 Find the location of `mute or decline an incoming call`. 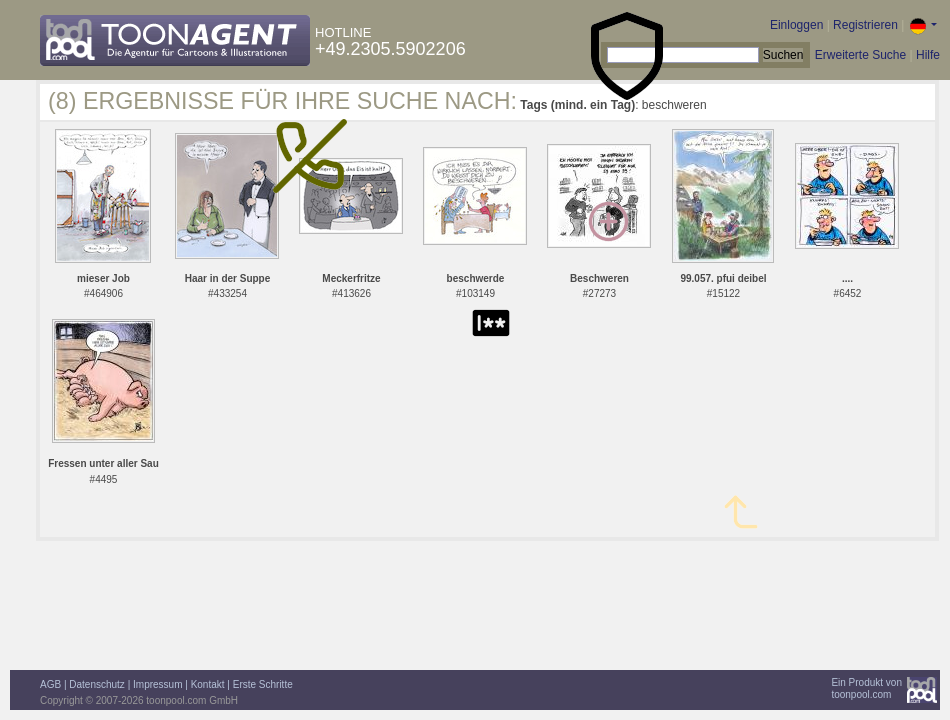

mute or decline an incoming call is located at coordinates (310, 156).